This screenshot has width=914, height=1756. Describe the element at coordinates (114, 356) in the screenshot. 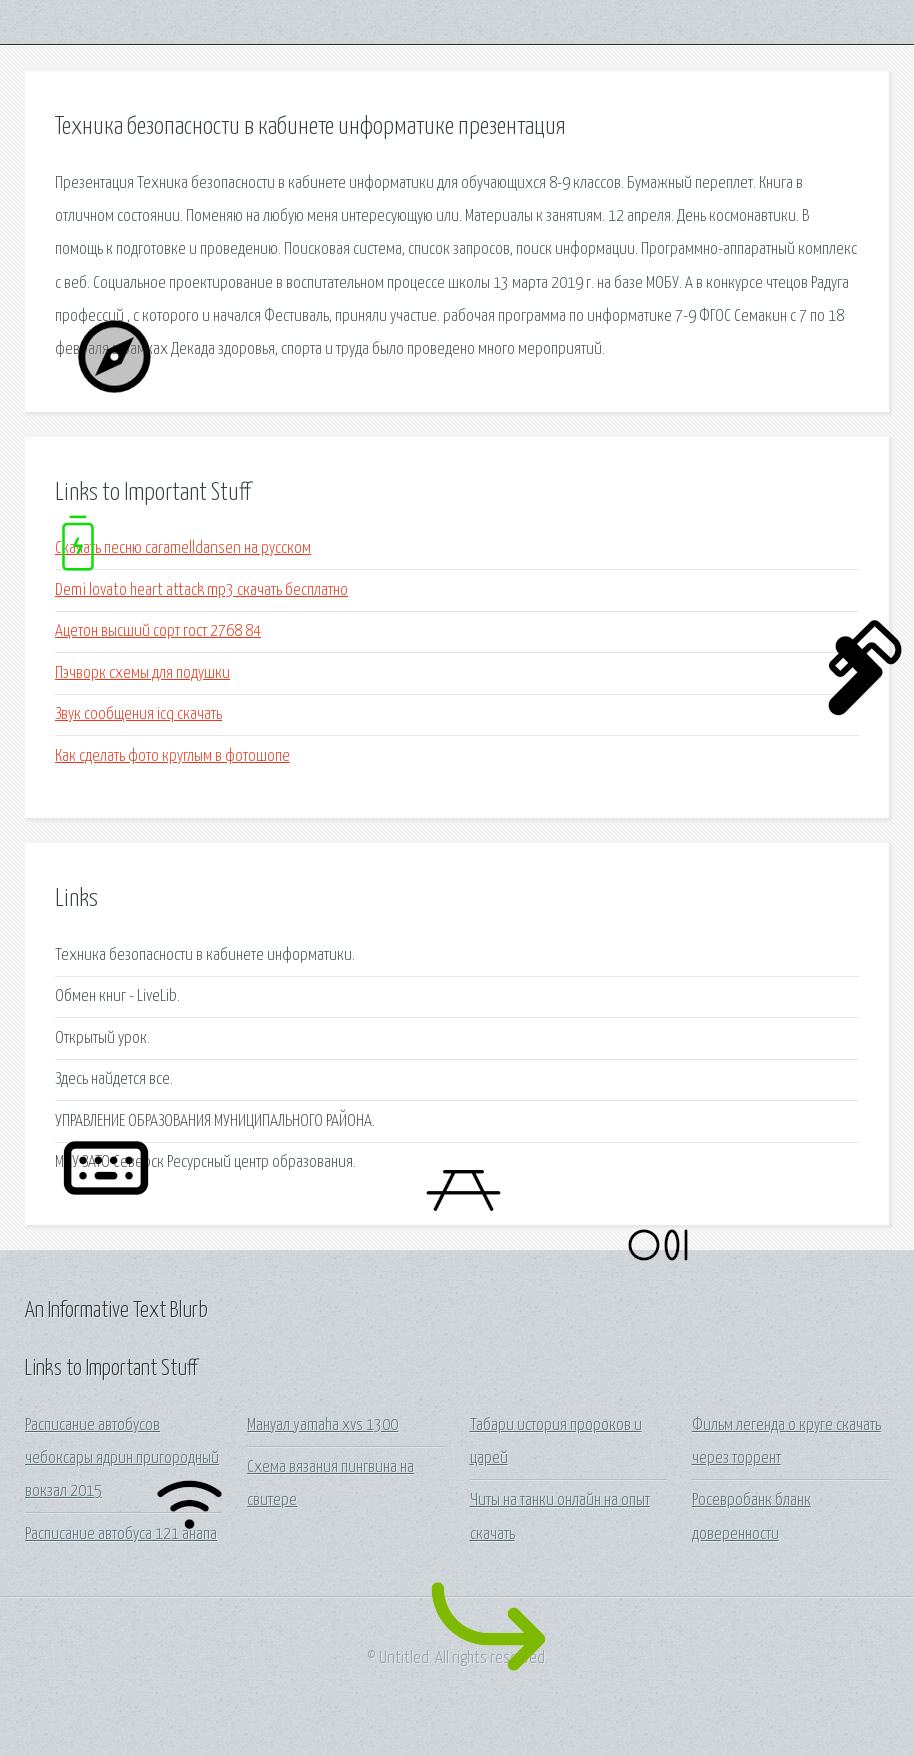

I see `explore nearby places or content` at that location.